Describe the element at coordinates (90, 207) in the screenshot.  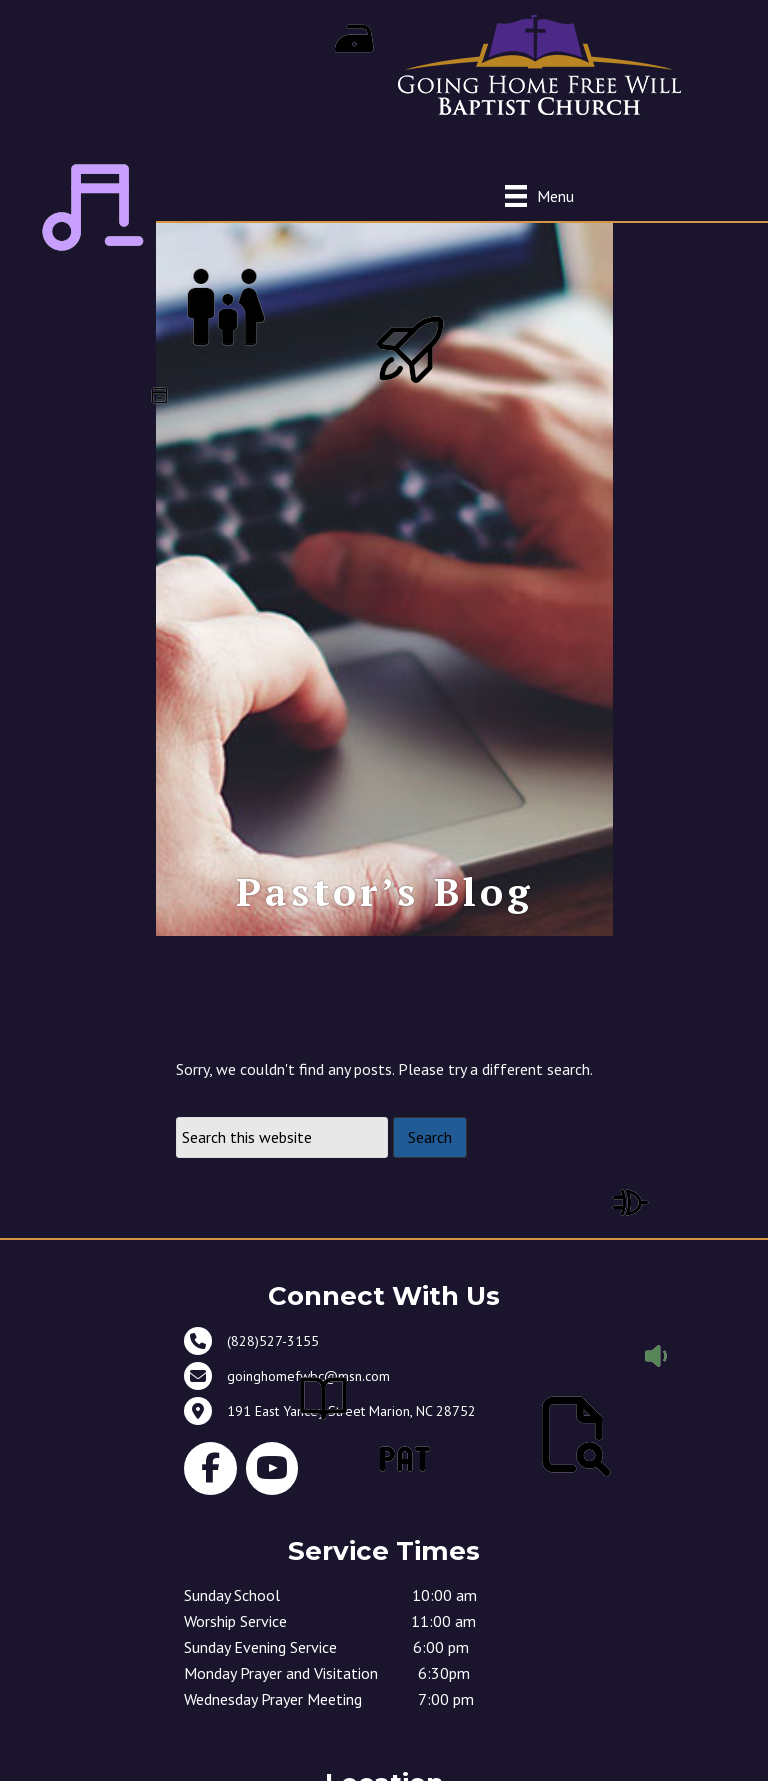
I see `remove a song from playlist` at that location.